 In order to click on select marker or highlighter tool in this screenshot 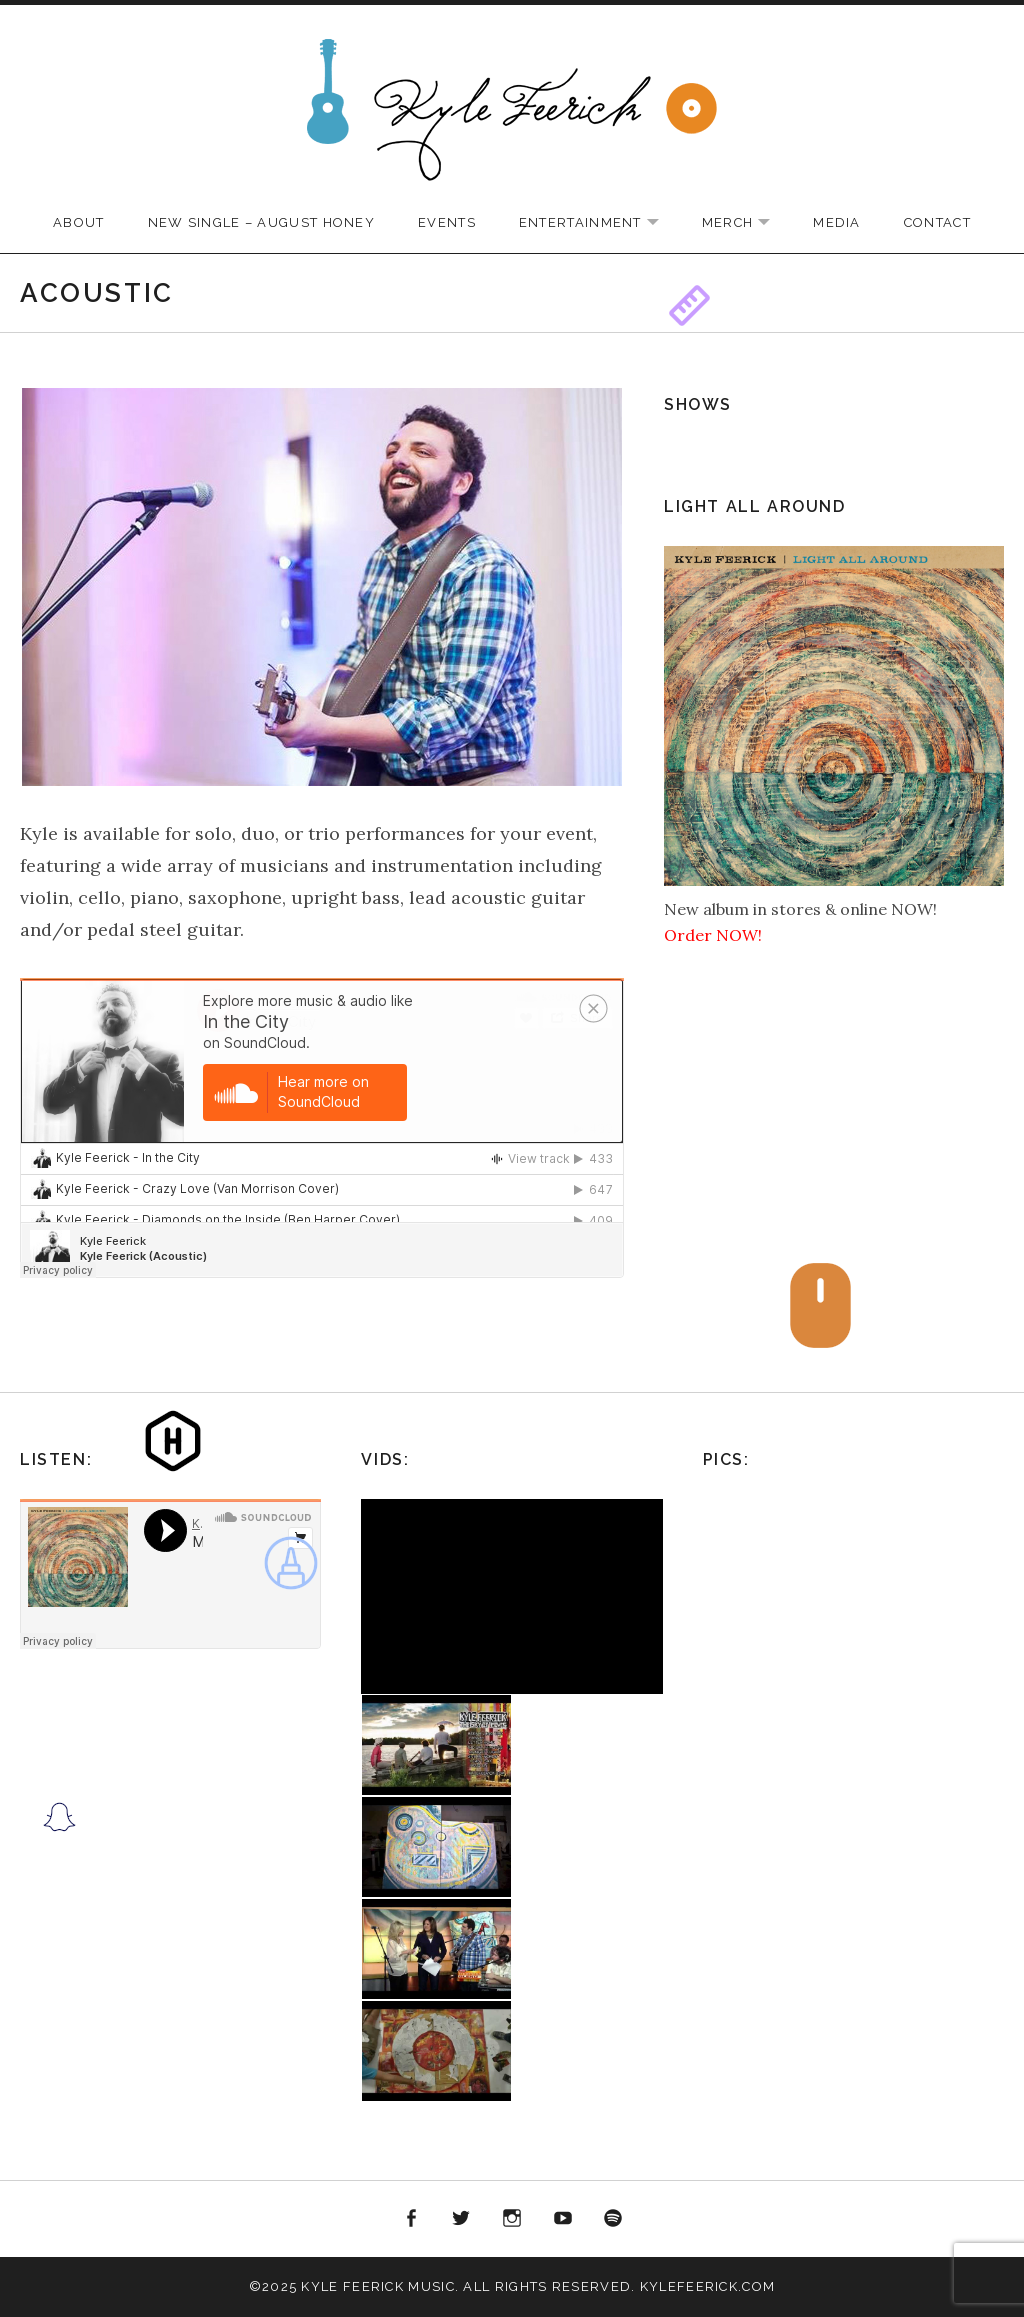, I will do `click(291, 1563)`.